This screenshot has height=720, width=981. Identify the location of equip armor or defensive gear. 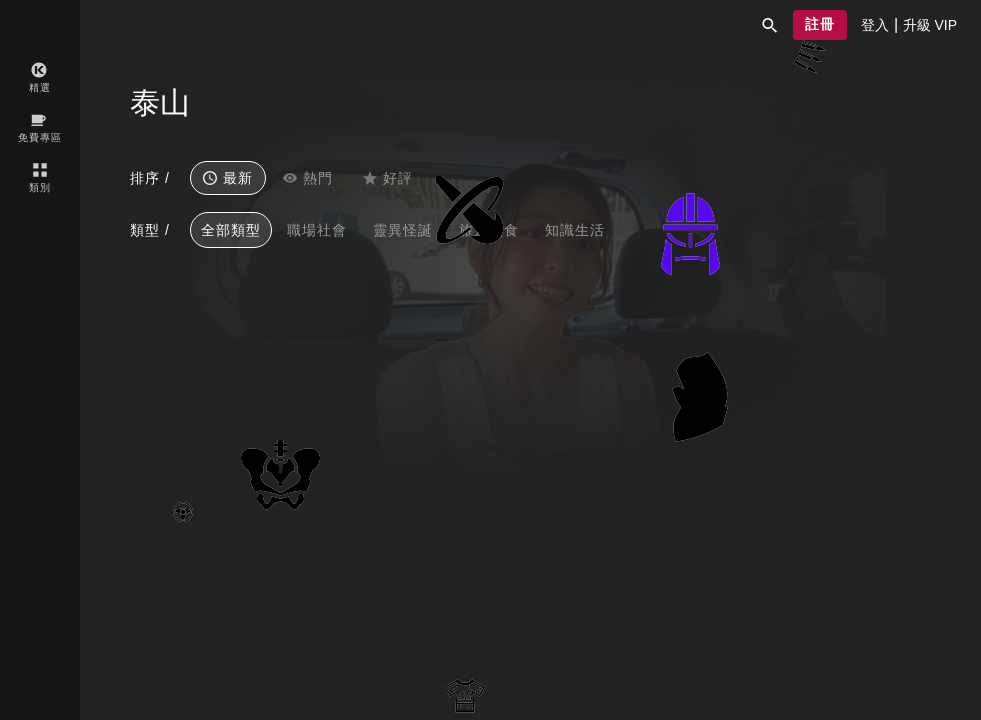
(465, 696).